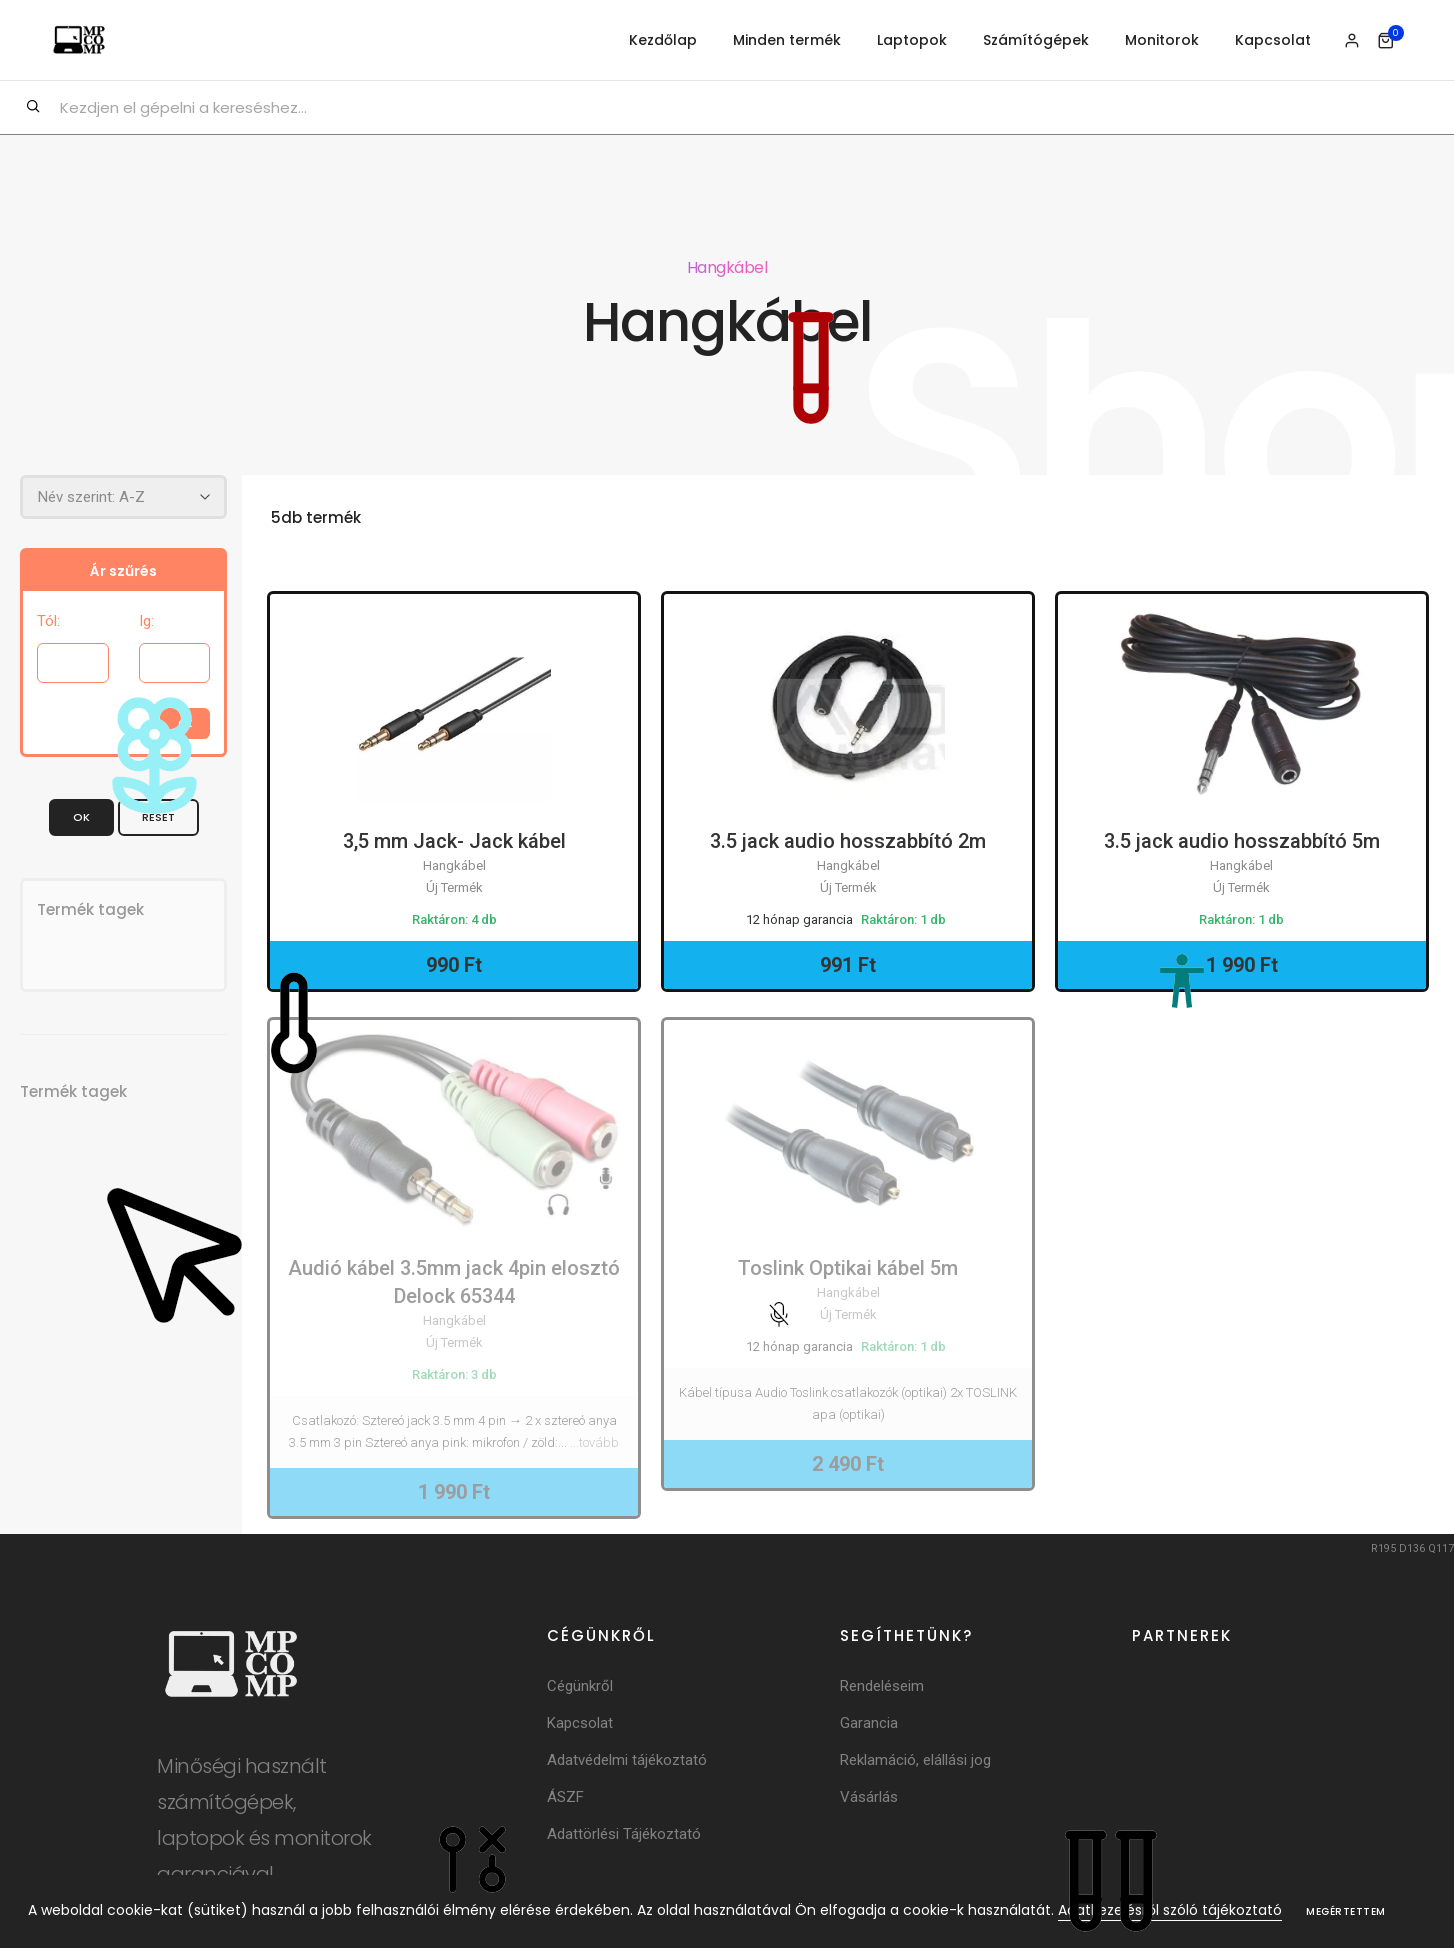 The height and width of the screenshot is (1948, 1454). Describe the element at coordinates (1111, 1881) in the screenshot. I see `access lab results or diagnostics` at that location.